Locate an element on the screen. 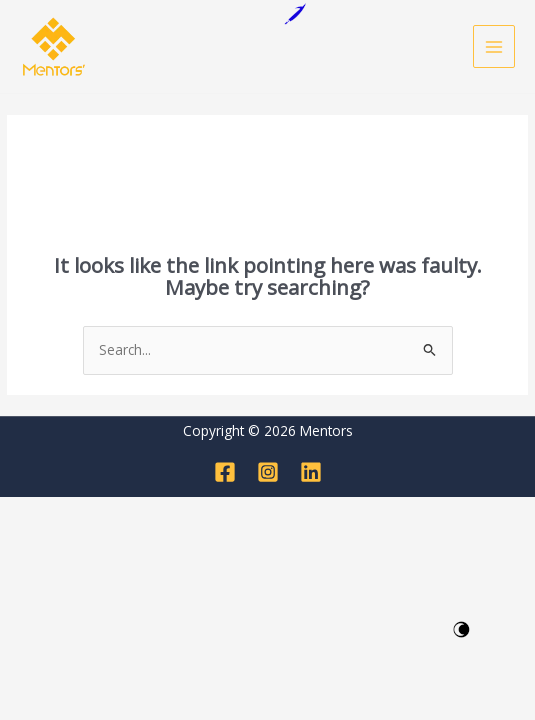 The image size is (535, 720). select glaive weapon in game inventory is located at coordinates (295, 13).